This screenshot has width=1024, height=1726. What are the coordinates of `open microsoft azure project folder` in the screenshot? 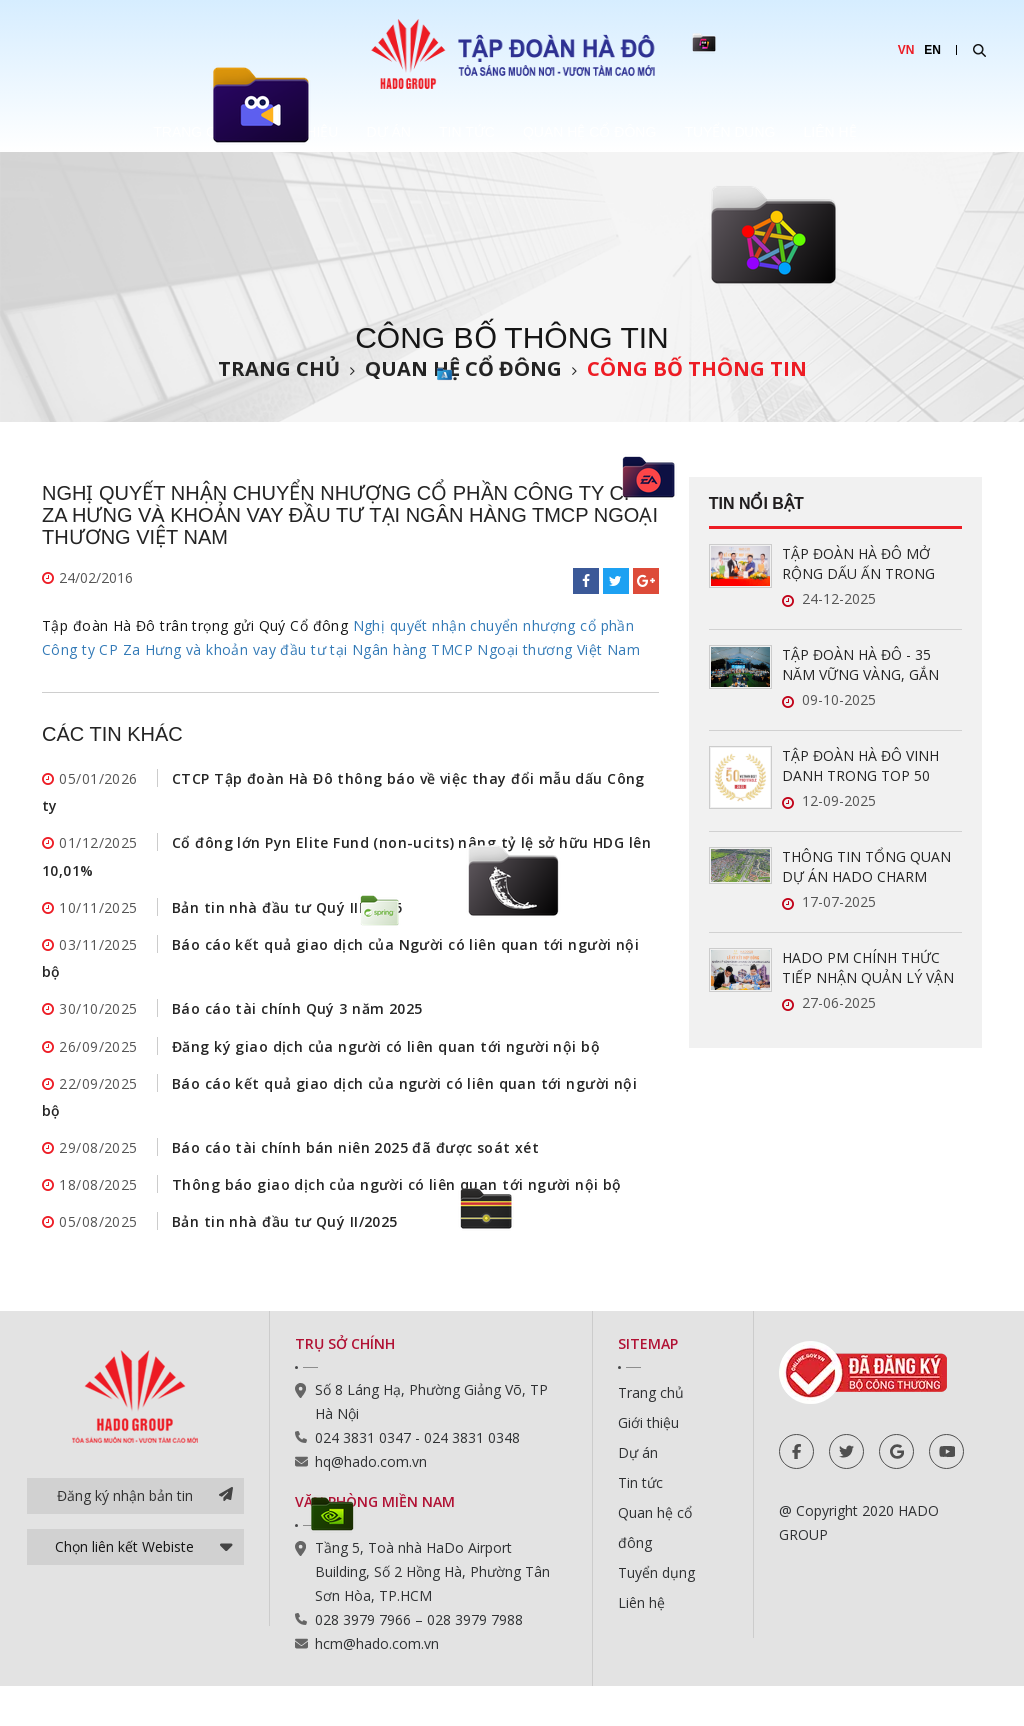 It's located at (444, 374).